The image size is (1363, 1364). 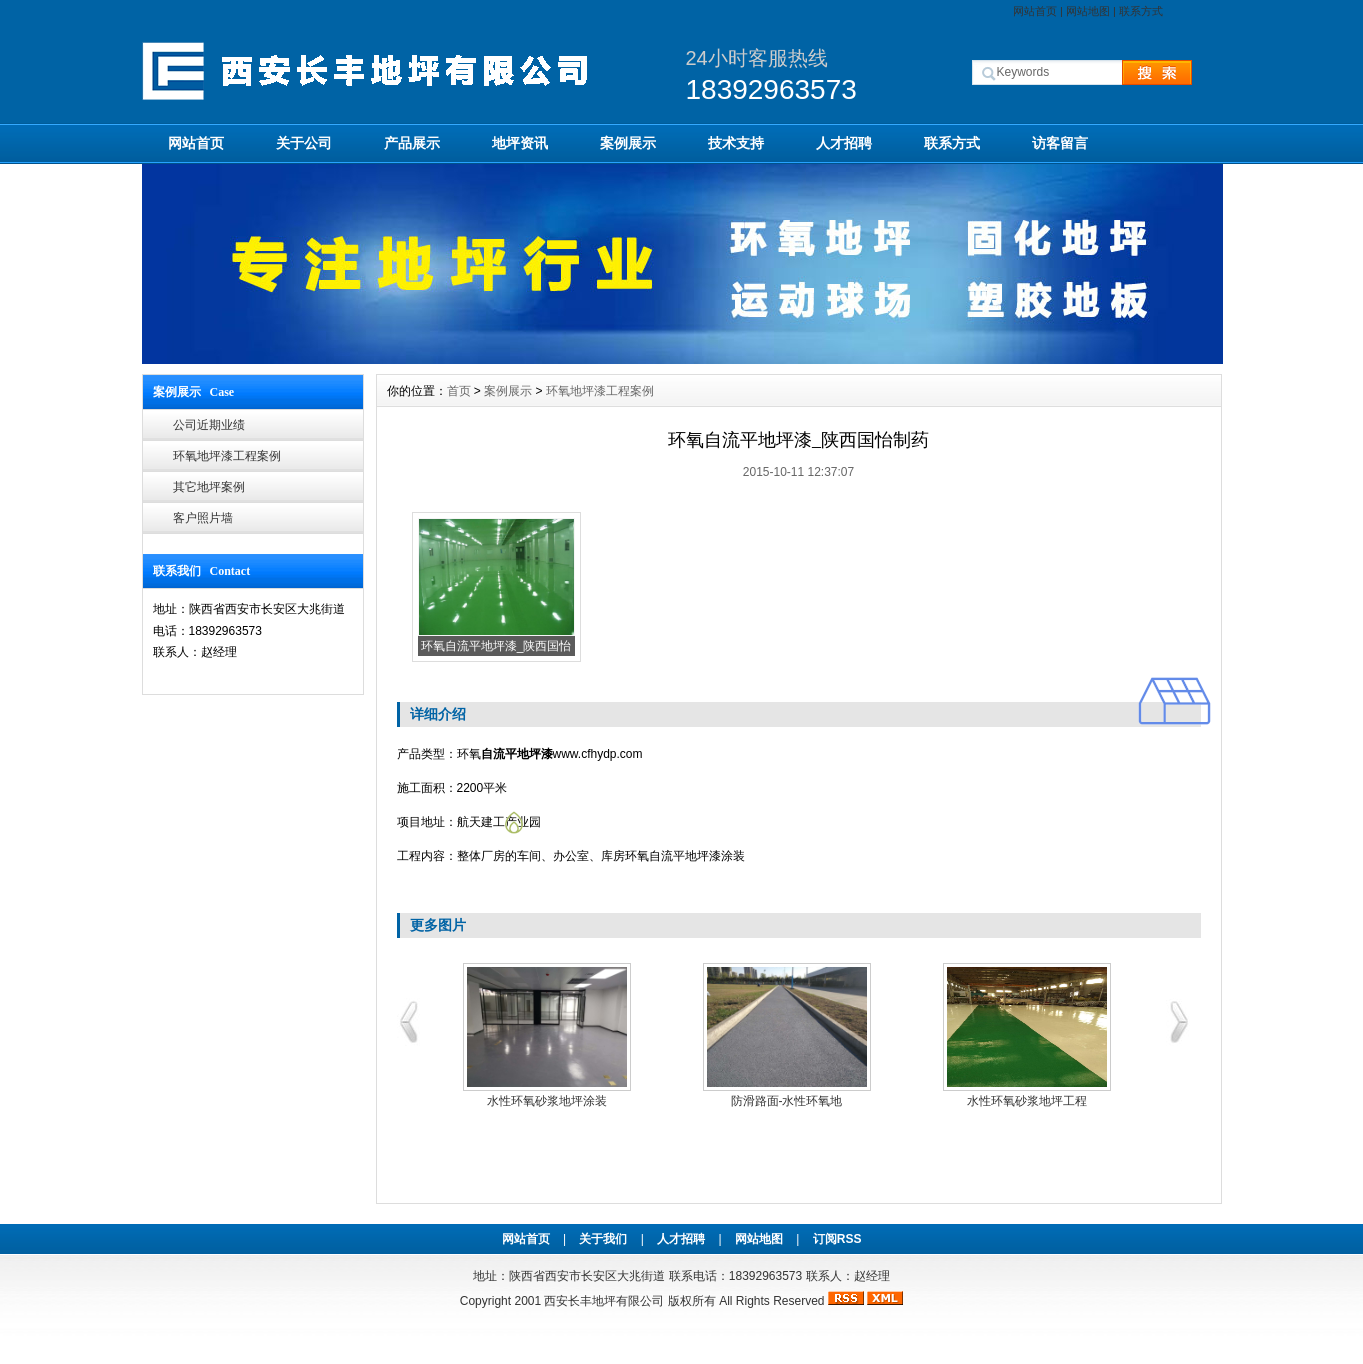 I want to click on view solar panel or renewable energy settings, so click(x=1174, y=703).